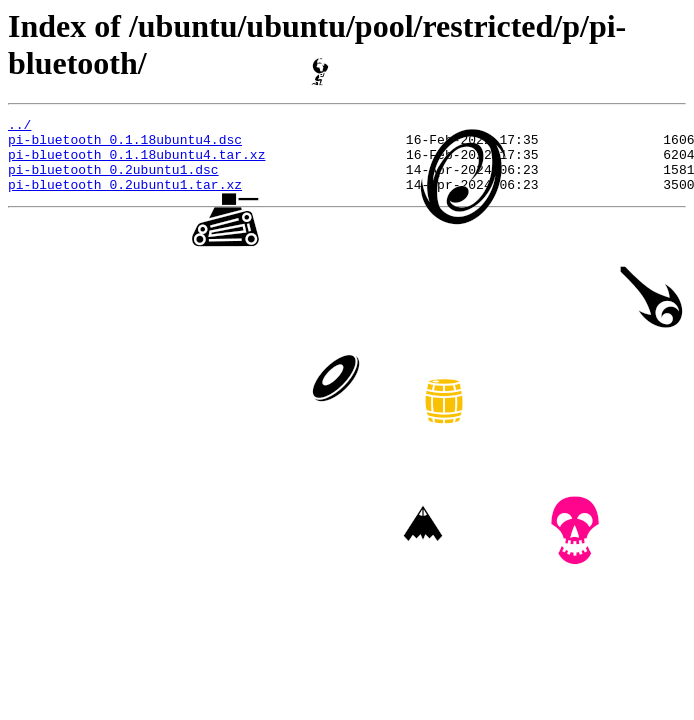 The height and width of the screenshot is (720, 694). What do you see at coordinates (320, 71) in the screenshot?
I see `view world map or global content` at bounding box center [320, 71].